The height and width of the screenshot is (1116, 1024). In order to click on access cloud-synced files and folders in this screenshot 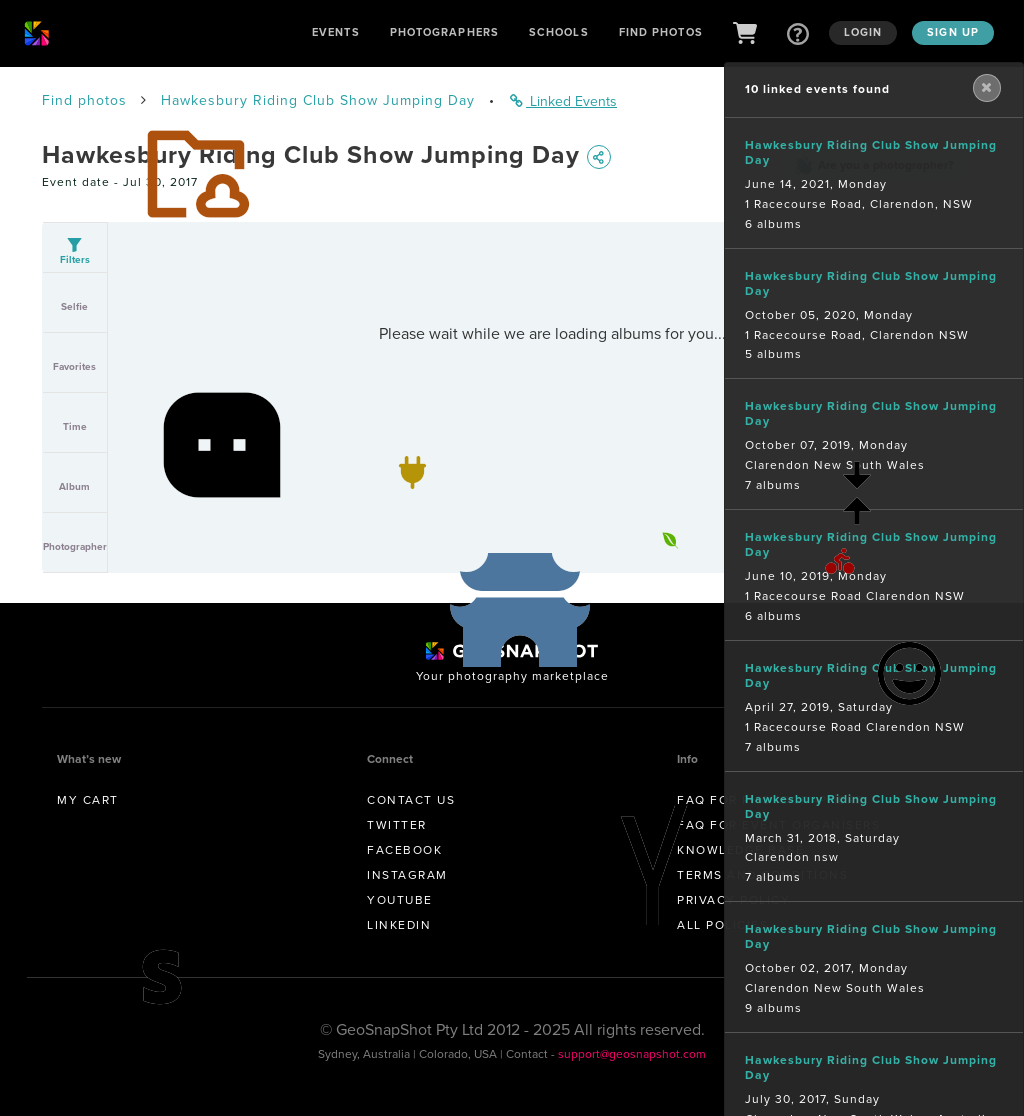, I will do `click(196, 174)`.